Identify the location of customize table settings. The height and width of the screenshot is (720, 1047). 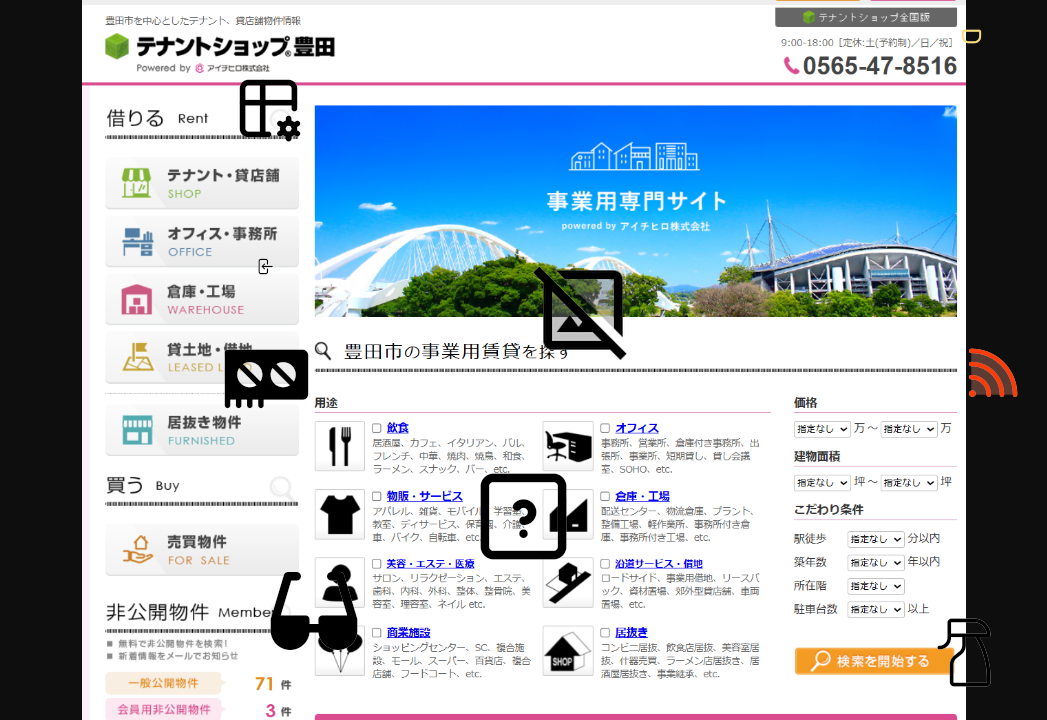
(268, 108).